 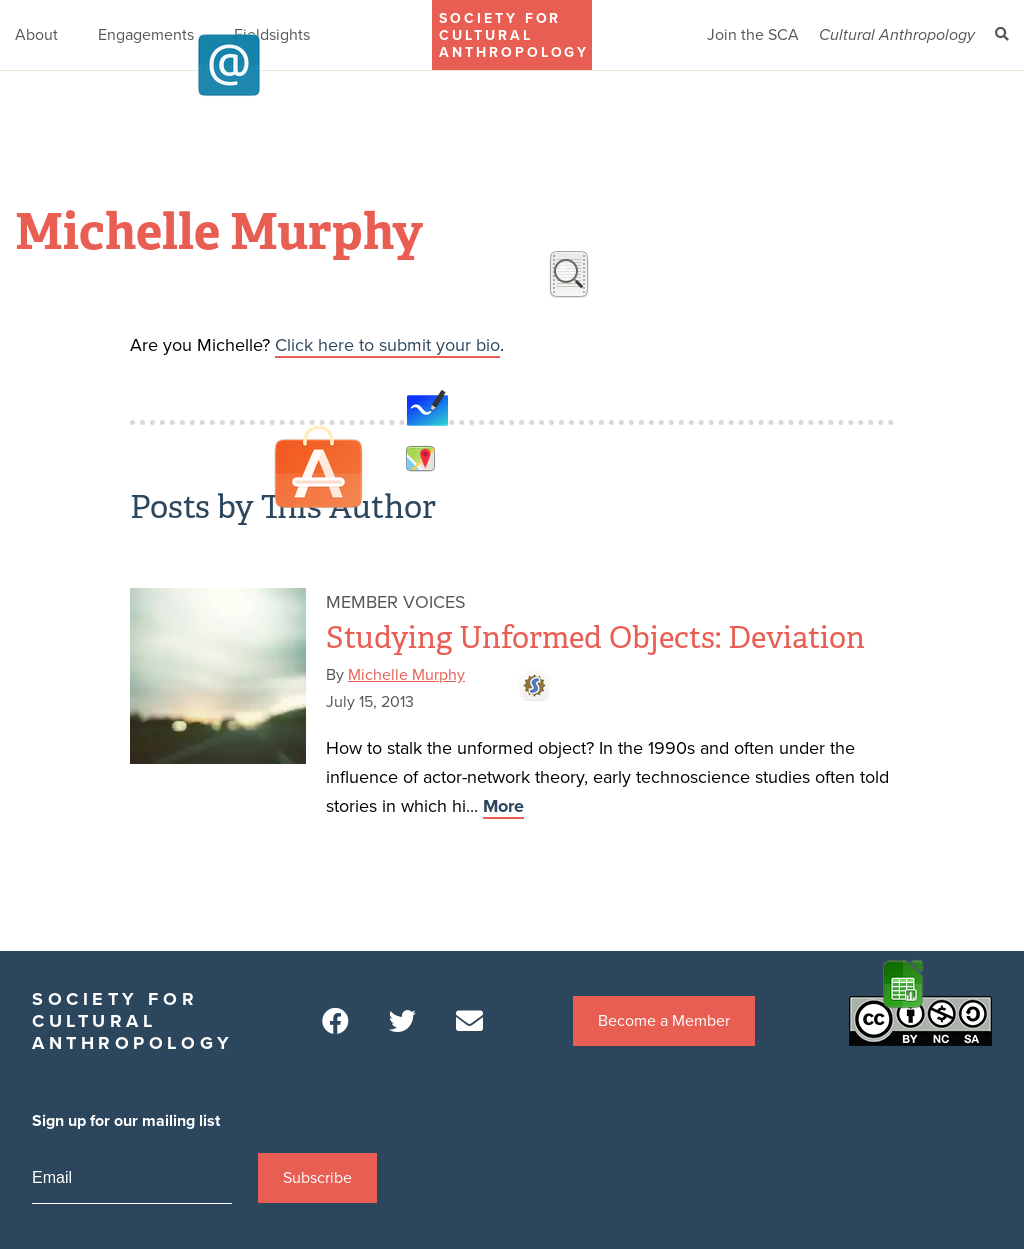 What do you see at coordinates (534, 685) in the screenshot?
I see `open slade editor application` at bounding box center [534, 685].